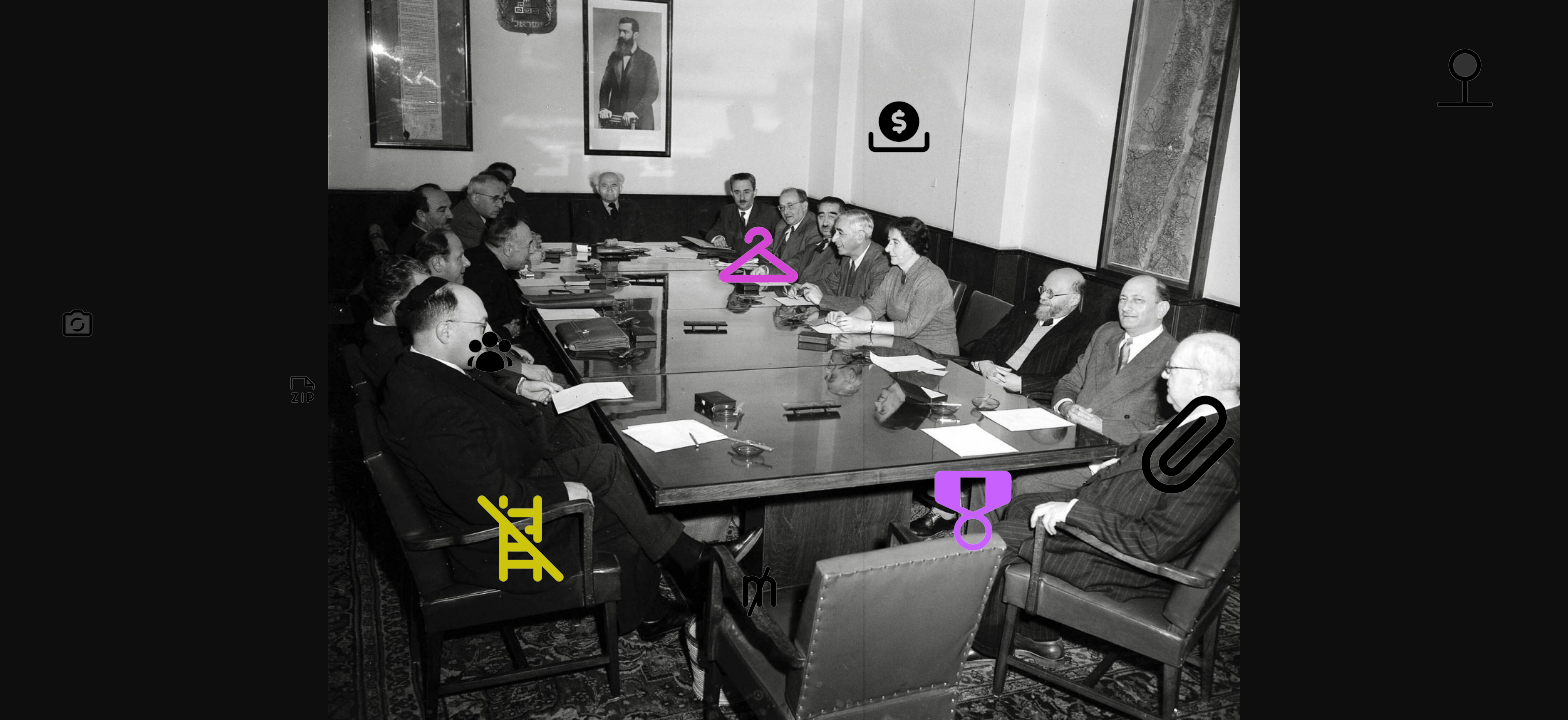 Image resolution: width=1568 pixels, height=720 pixels. Describe the element at coordinates (758, 258) in the screenshot. I see `access your wardrobe or closet` at that location.